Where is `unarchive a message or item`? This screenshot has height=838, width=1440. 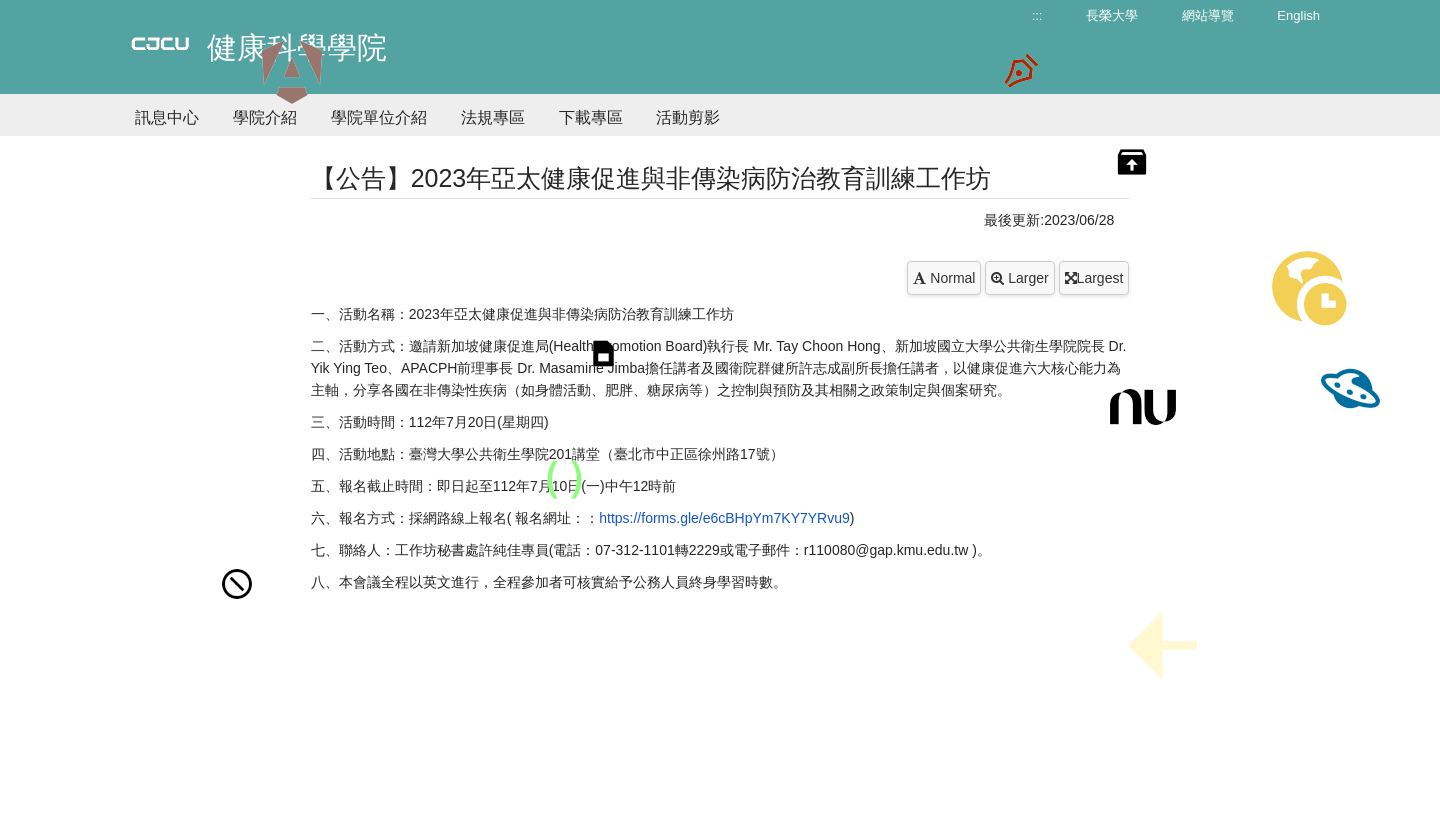
unarchive a message or item is located at coordinates (1132, 162).